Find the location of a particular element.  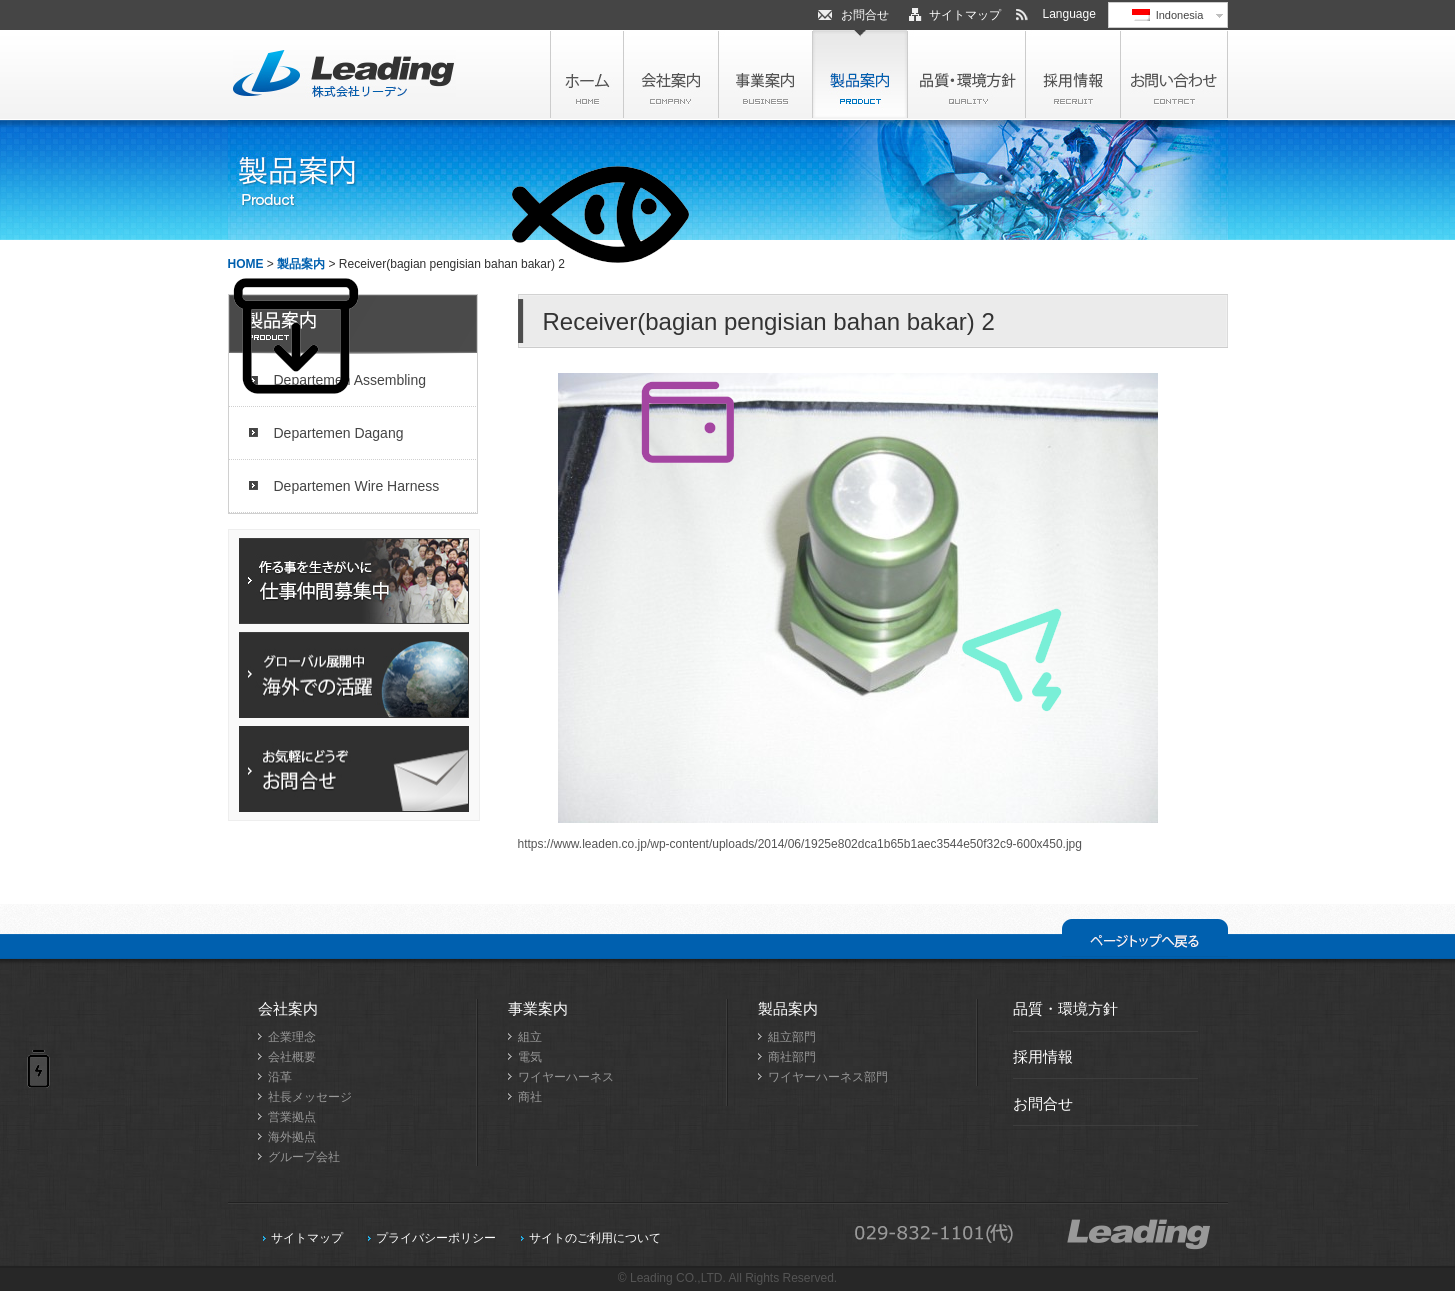

quick location access or rapid positioning is located at coordinates (1012, 657).